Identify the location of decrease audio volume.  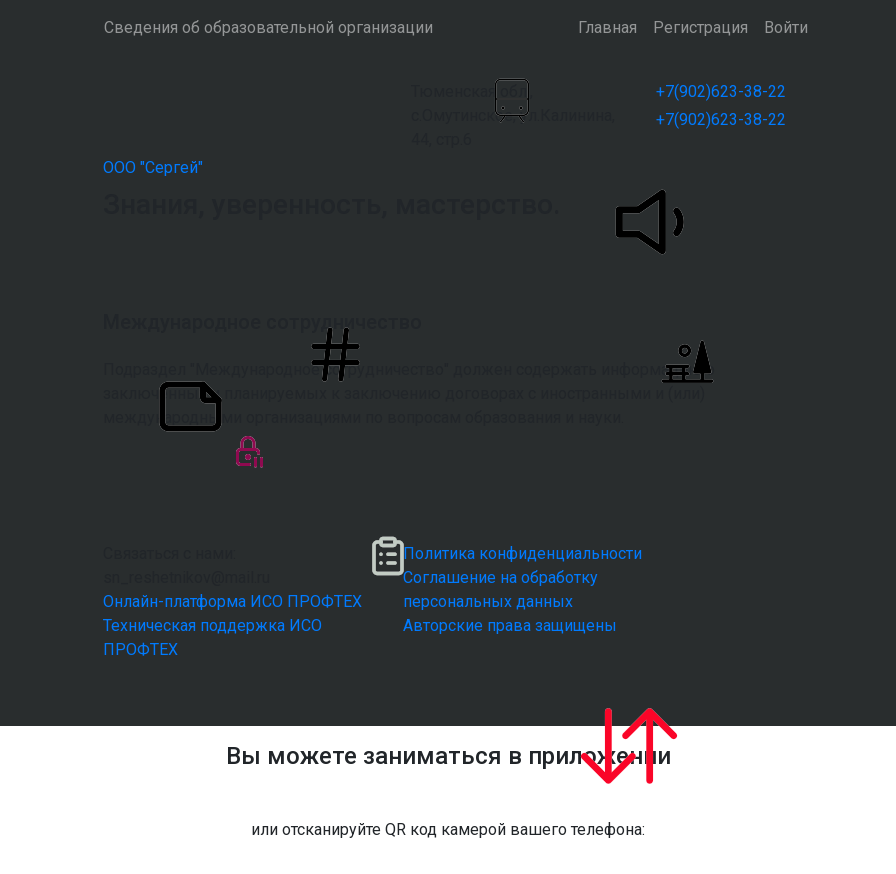
(648, 222).